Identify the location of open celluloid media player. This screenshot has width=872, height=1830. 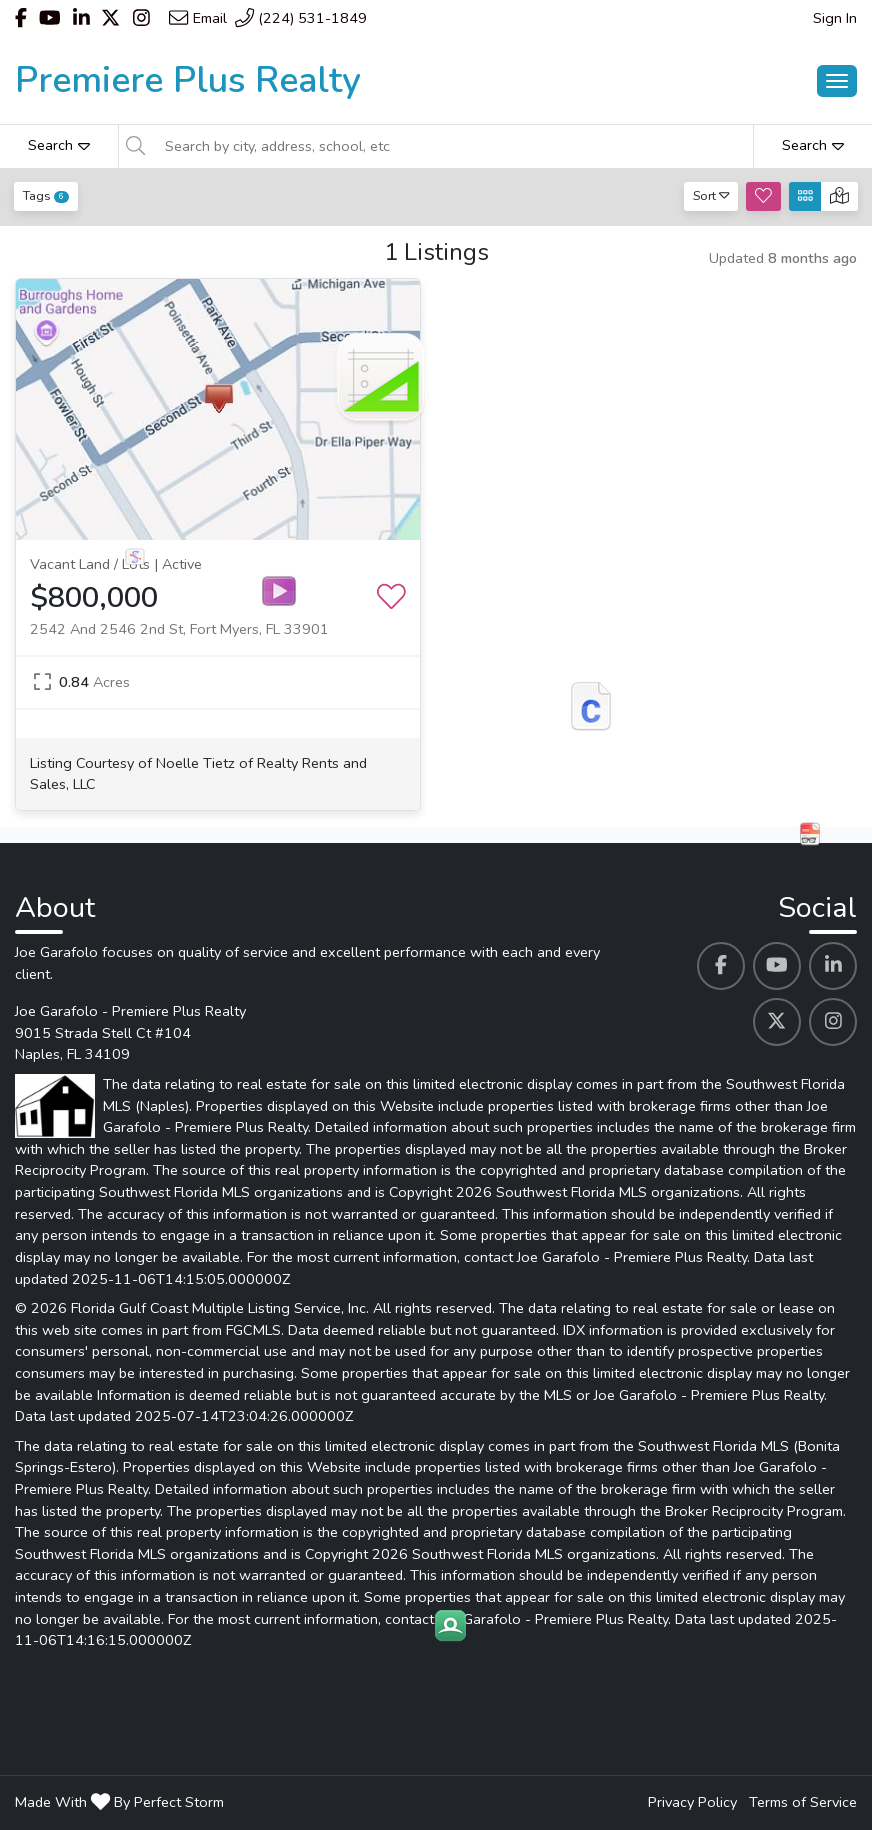
(279, 591).